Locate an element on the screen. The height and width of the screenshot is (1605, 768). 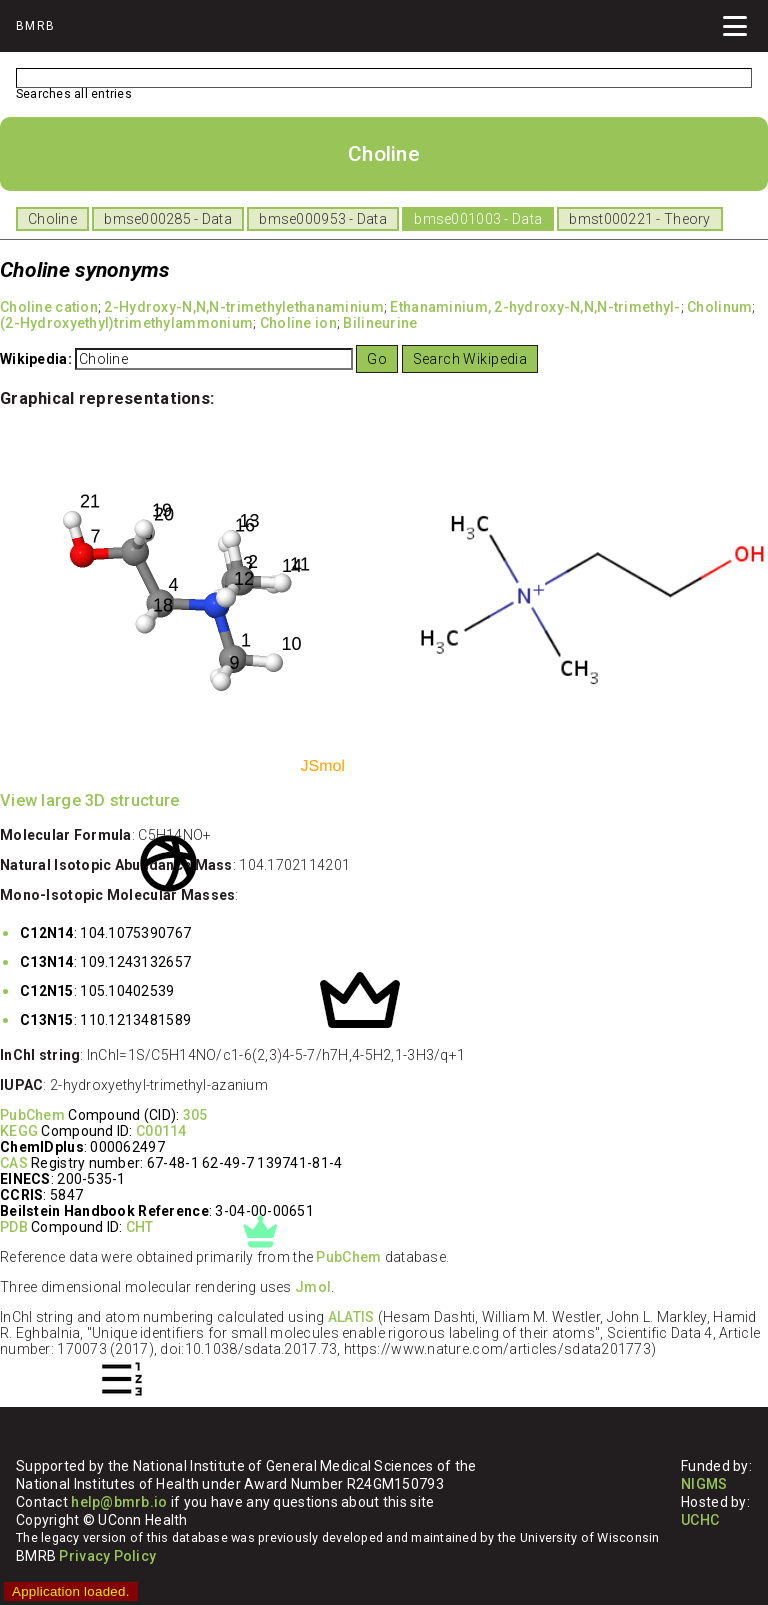
switch to right-to-left numbered list format is located at coordinates (123, 1379).